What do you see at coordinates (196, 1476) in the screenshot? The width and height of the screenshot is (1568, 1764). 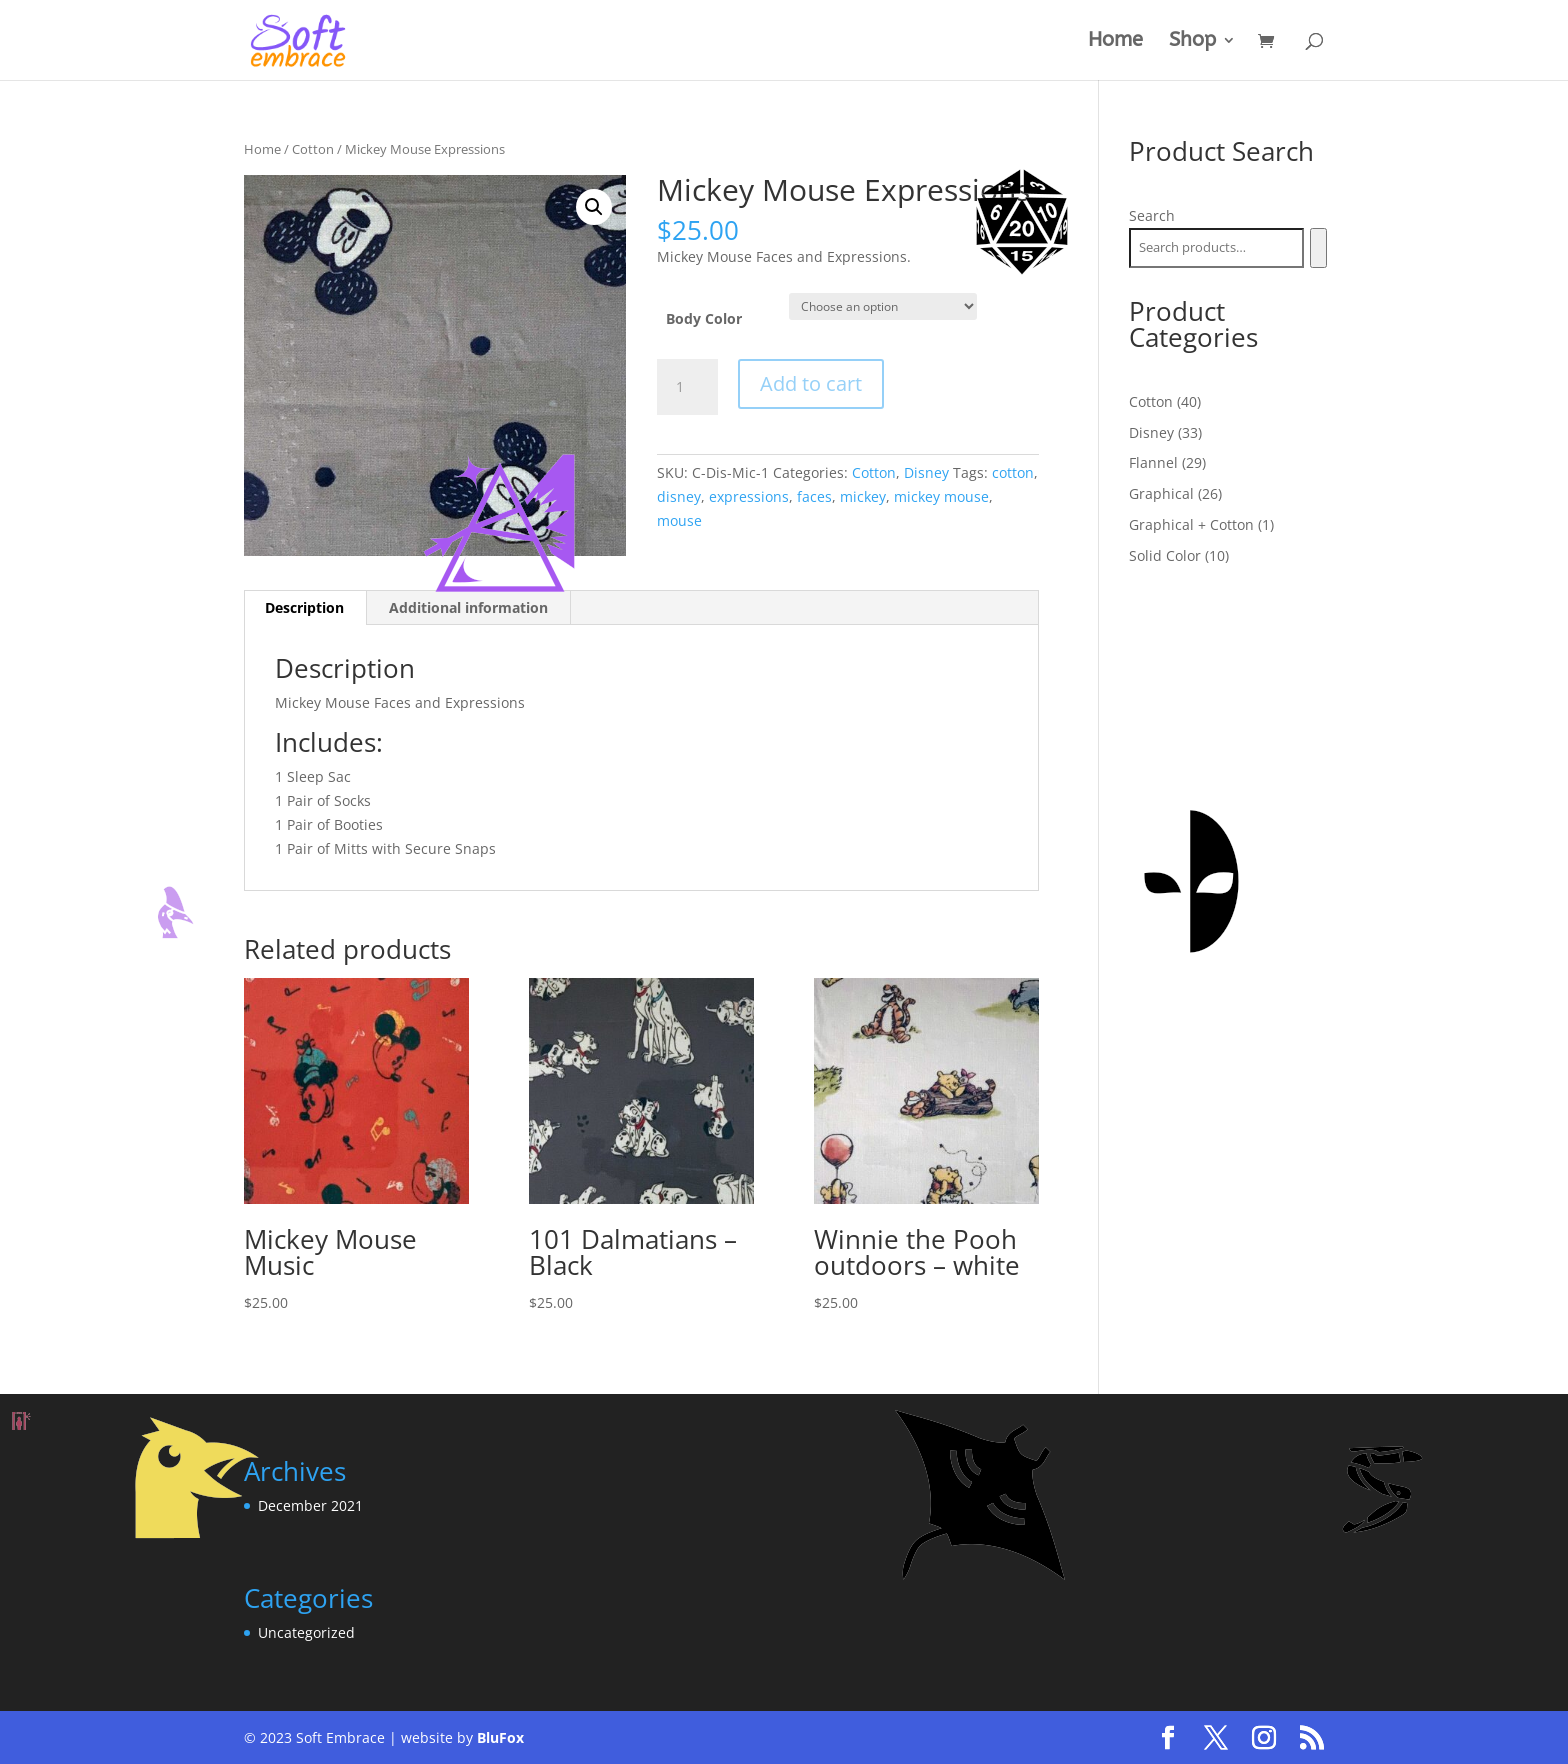 I see `share to twitter` at bounding box center [196, 1476].